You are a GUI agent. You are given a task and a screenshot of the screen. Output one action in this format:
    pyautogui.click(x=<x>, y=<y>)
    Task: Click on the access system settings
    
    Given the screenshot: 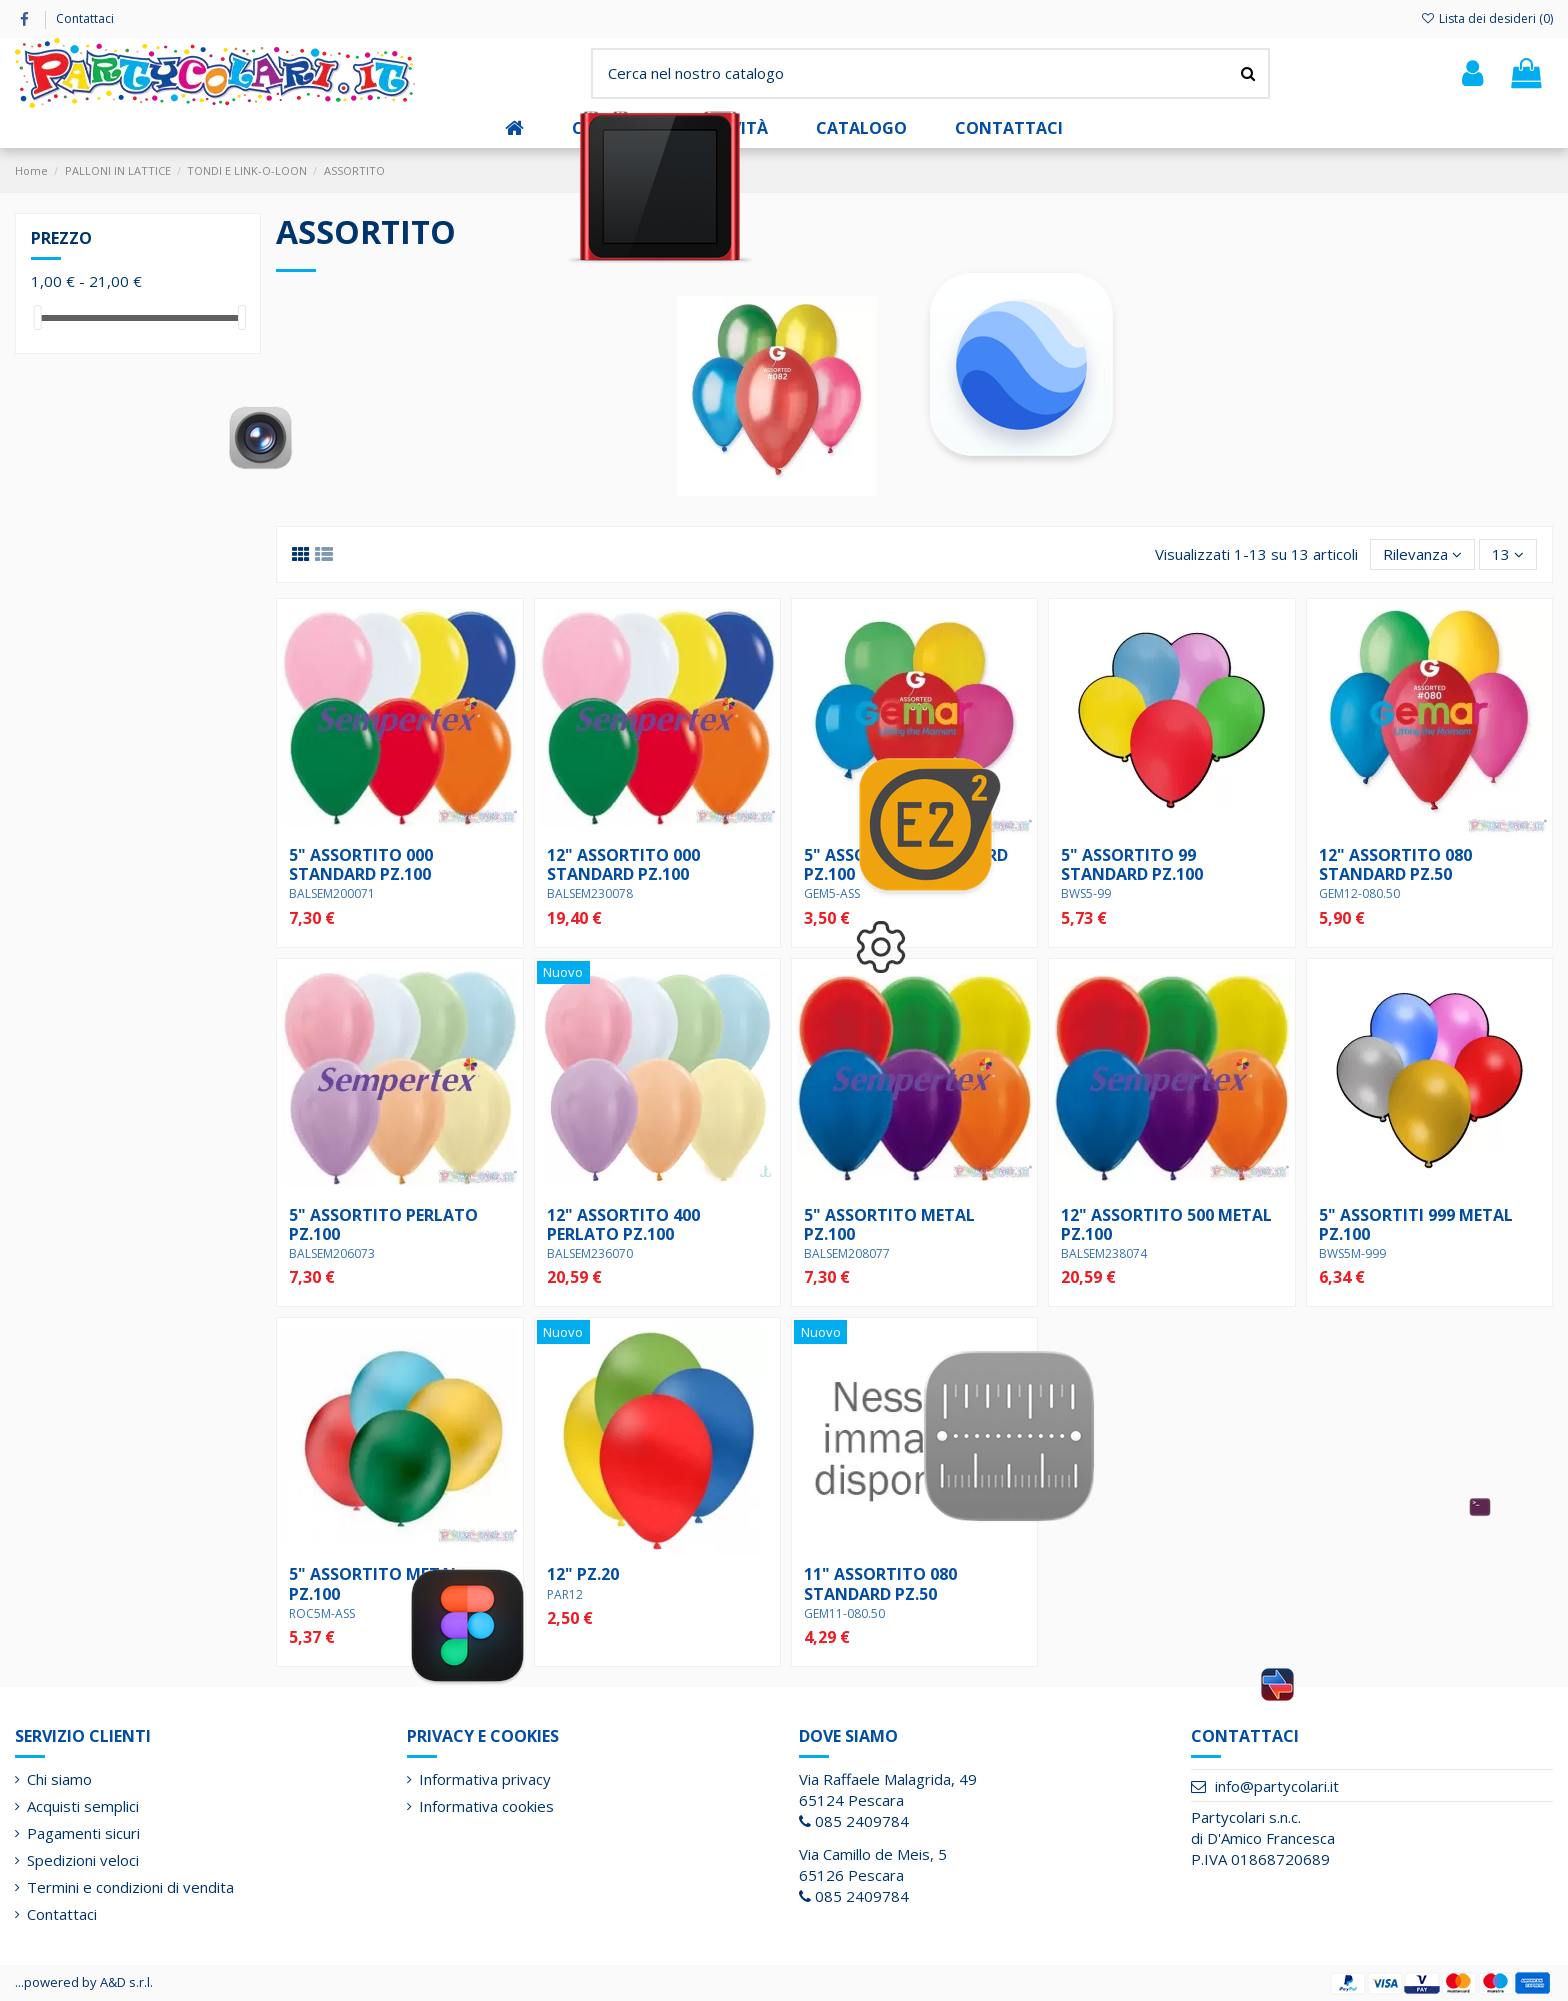 What is the action you would take?
    pyautogui.click(x=881, y=947)
    